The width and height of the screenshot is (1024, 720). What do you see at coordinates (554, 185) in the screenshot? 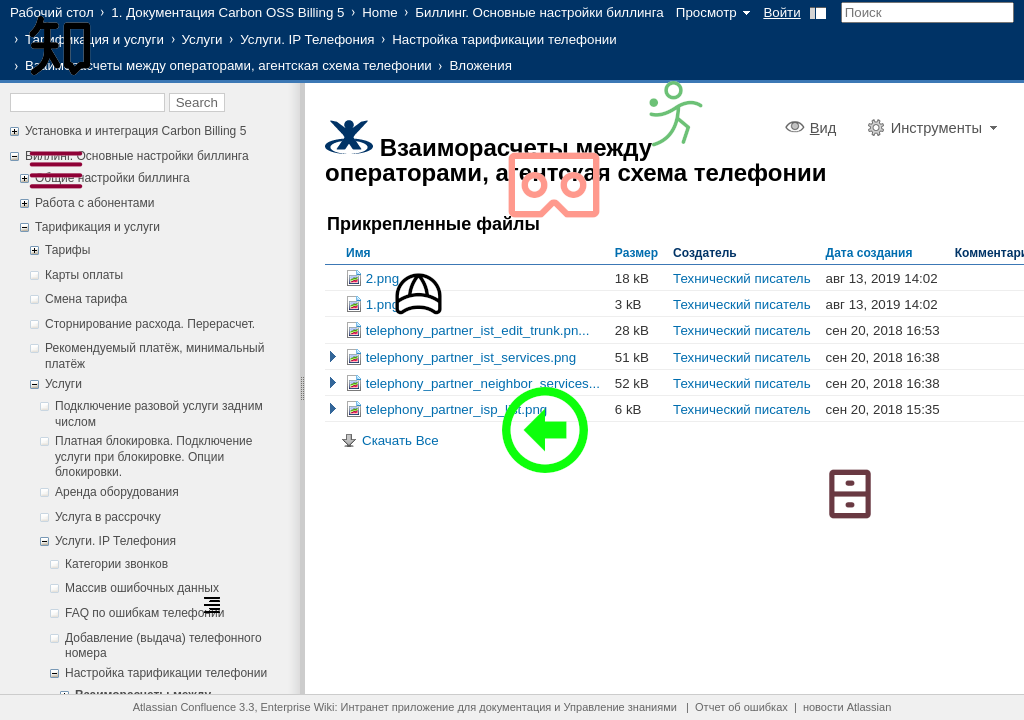
I see `launch virtual reality or VR mode` at bounding box center [554, 185].